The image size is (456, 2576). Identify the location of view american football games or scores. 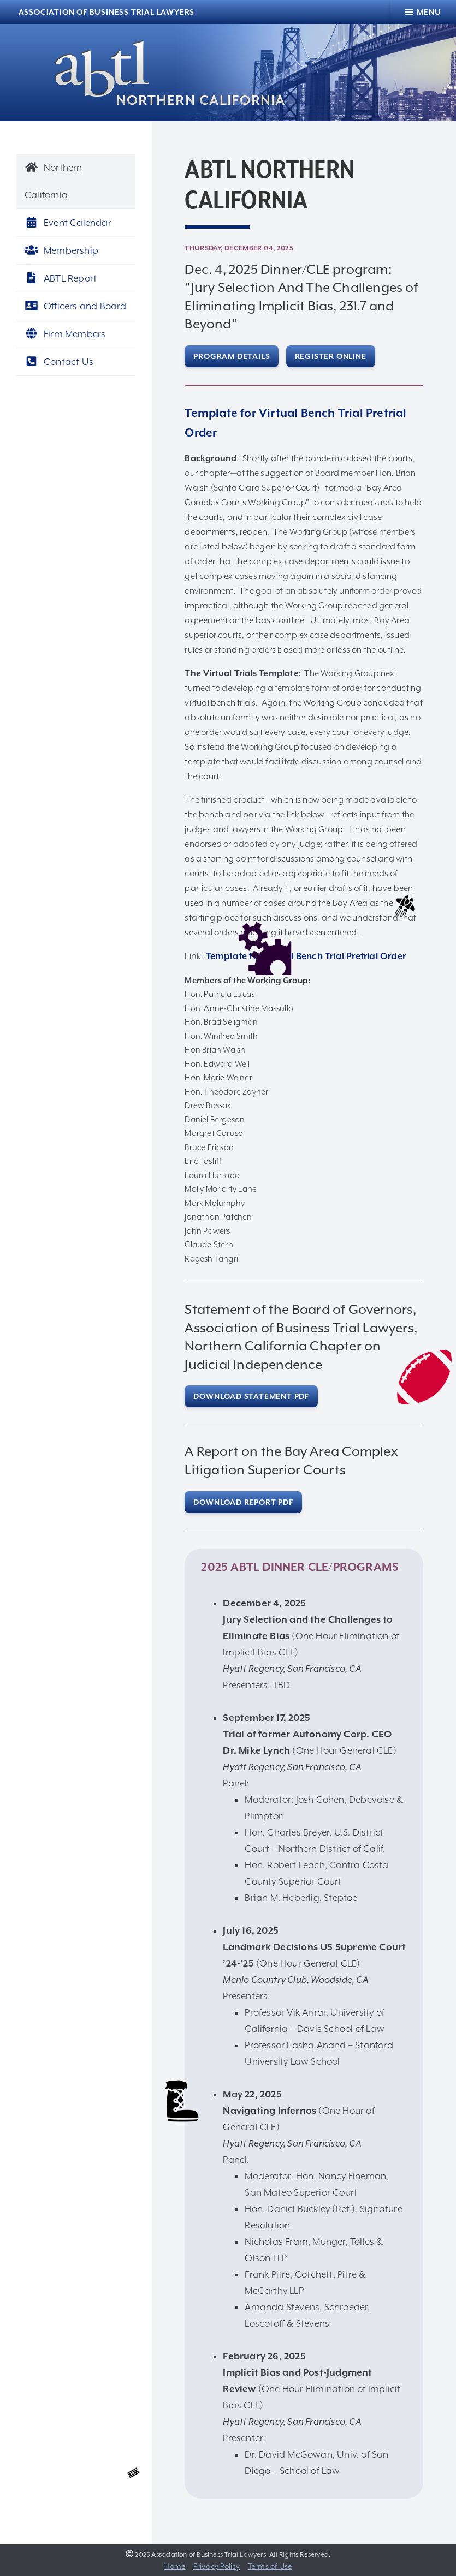
(424, 1377).